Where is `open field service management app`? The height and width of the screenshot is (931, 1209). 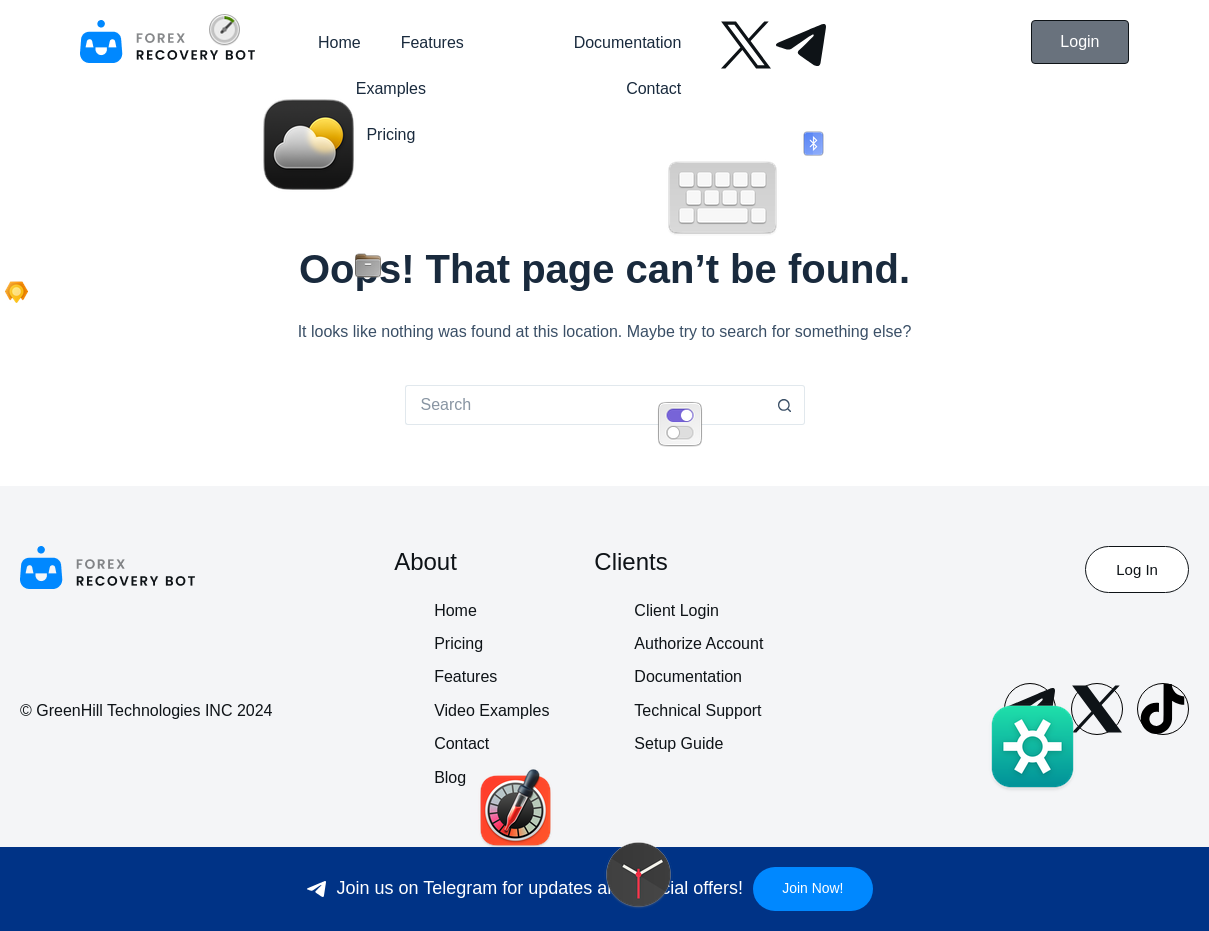 open field service management app is located at coordinates (16, 291).